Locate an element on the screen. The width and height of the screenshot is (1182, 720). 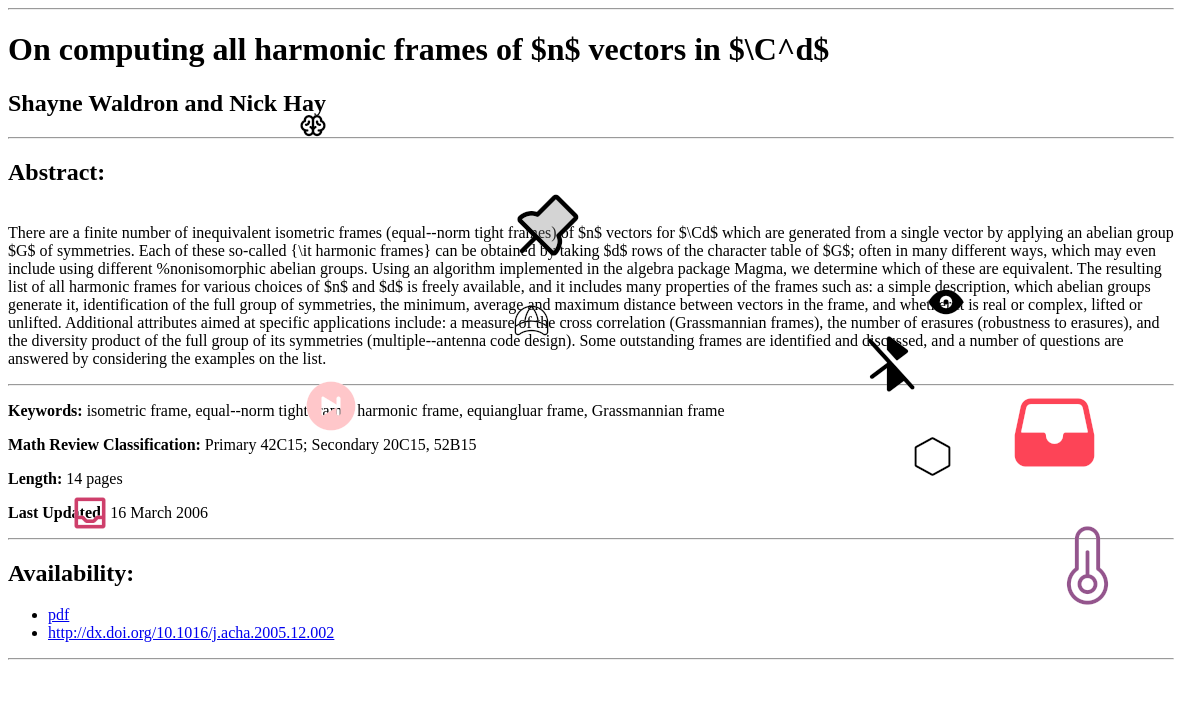
access your inbox or file tray is located at coordinates (1054, 432).